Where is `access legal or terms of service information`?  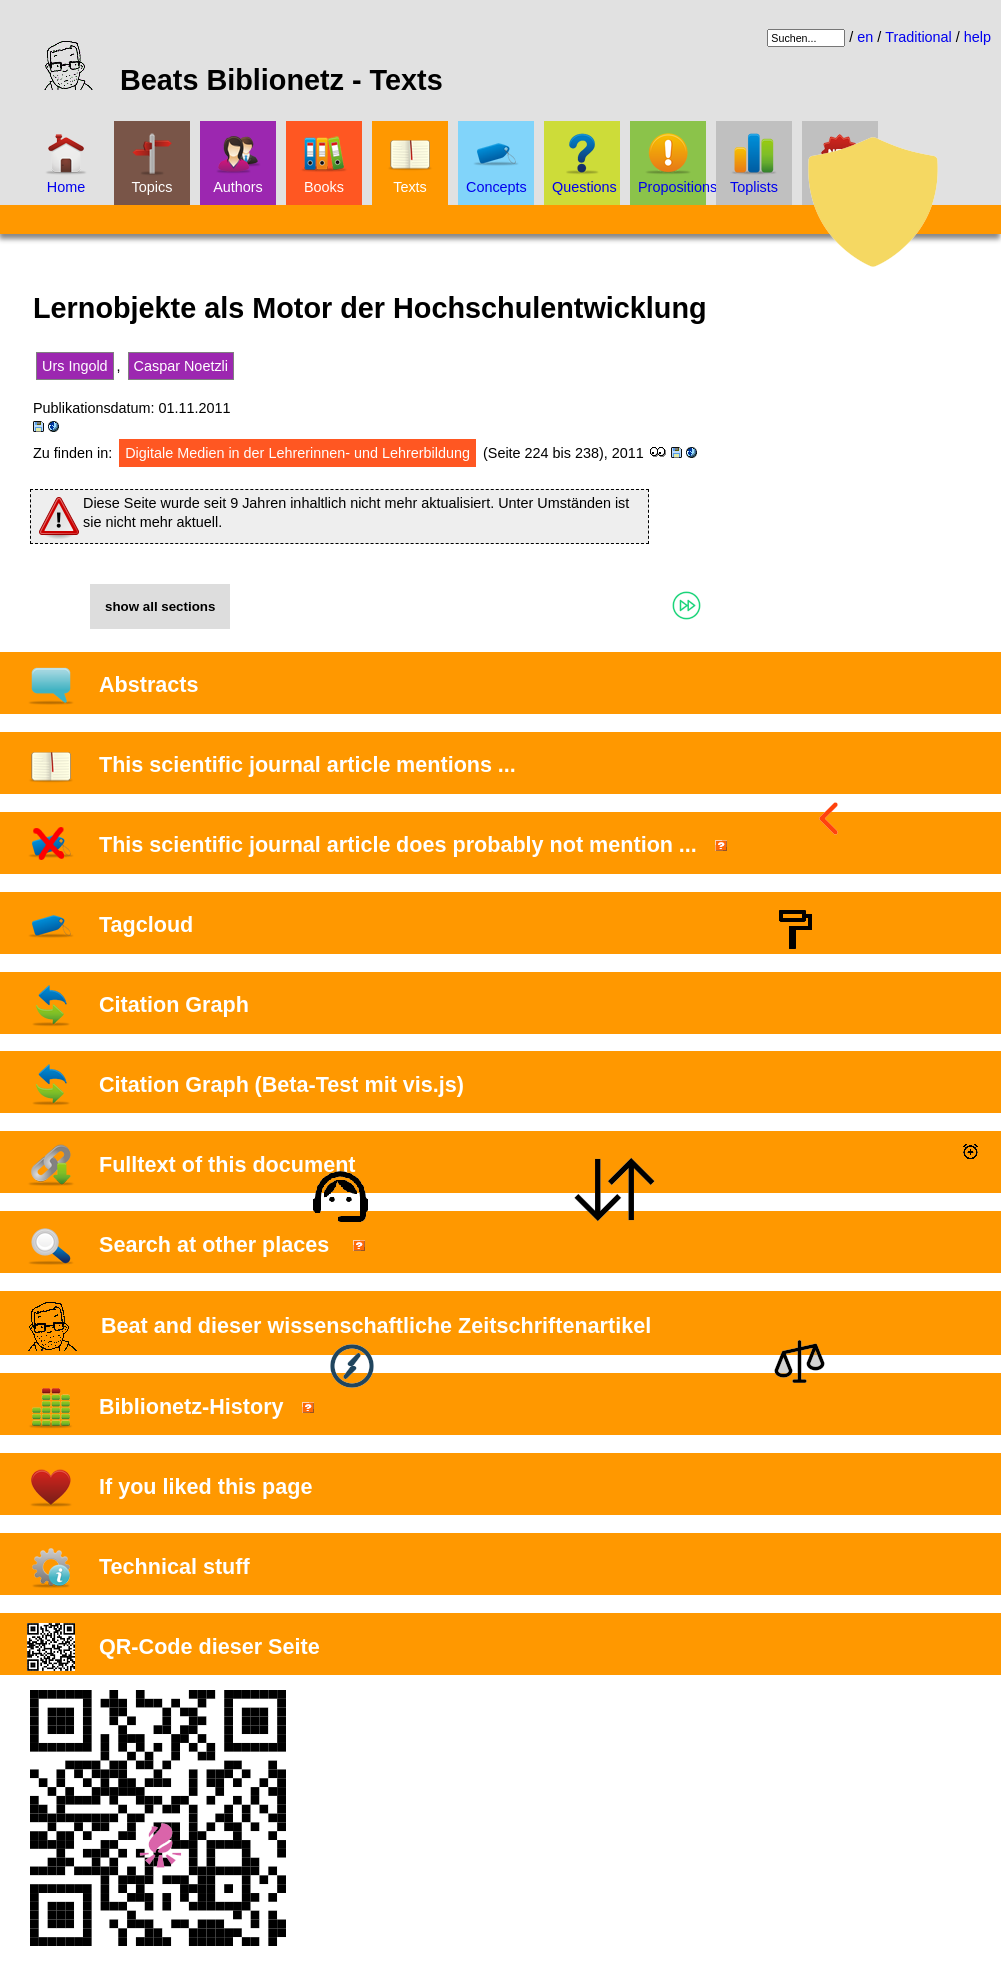
access legal or terms of service information is located at coordinates (799, 1361).